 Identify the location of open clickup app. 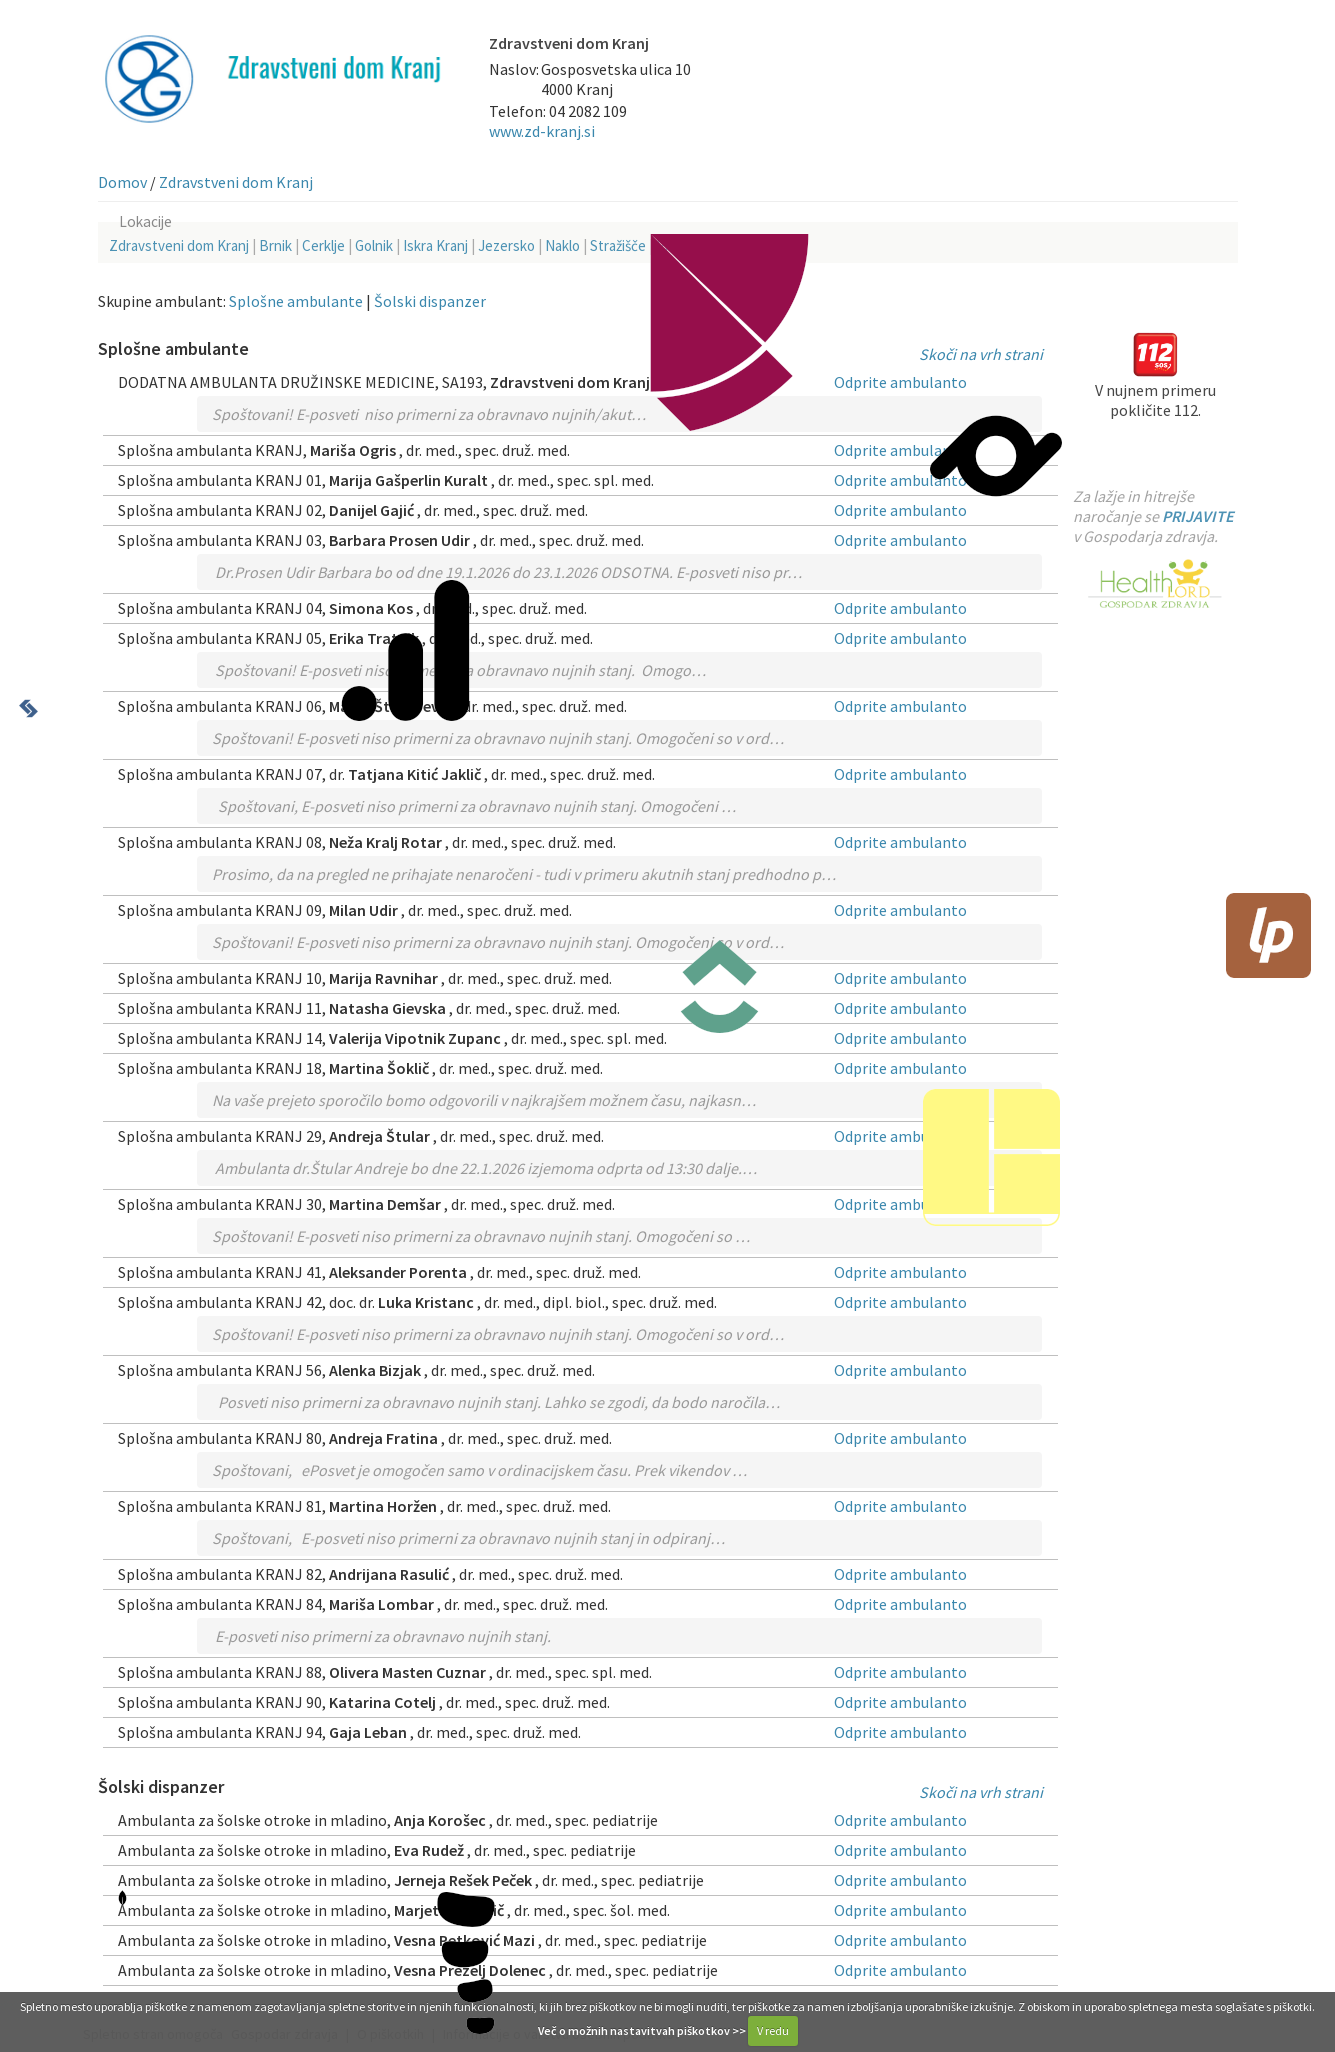
(719, 986).